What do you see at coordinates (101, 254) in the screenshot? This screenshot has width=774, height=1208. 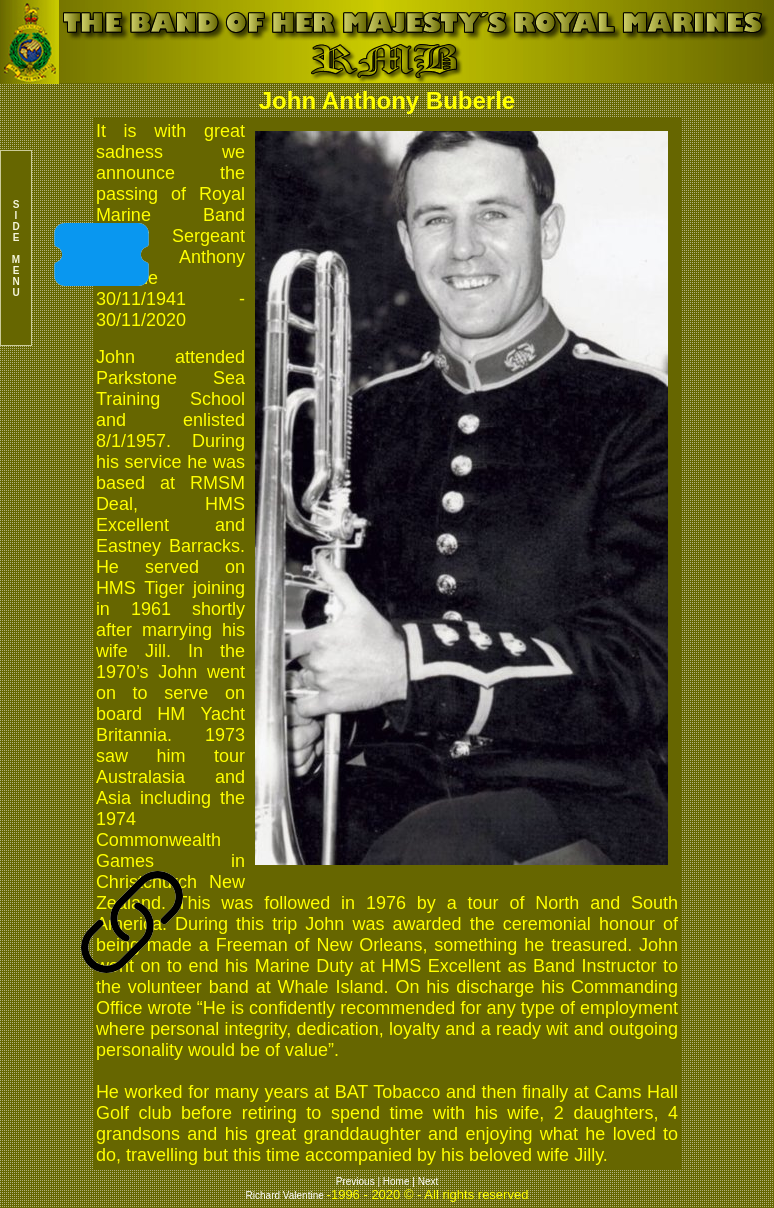 I see `access your tickets or passes` at bounding box center [101, 254].